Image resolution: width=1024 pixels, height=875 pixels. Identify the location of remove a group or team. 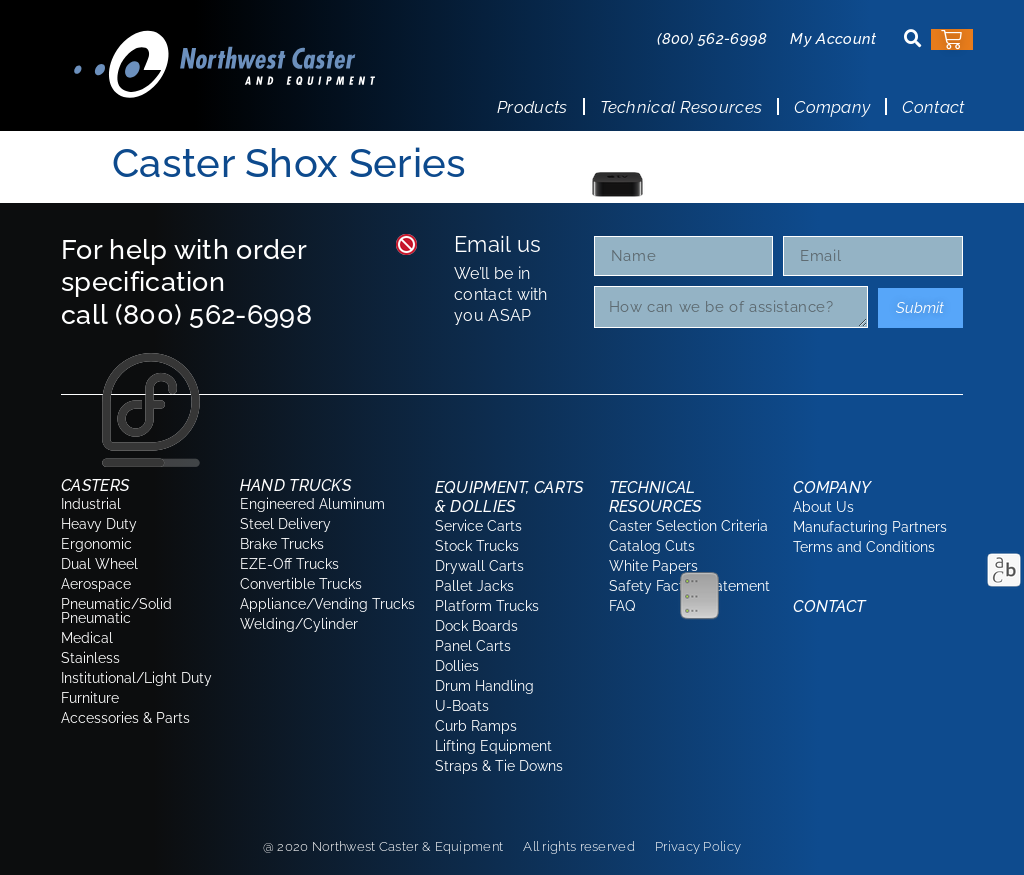
(406, 244).